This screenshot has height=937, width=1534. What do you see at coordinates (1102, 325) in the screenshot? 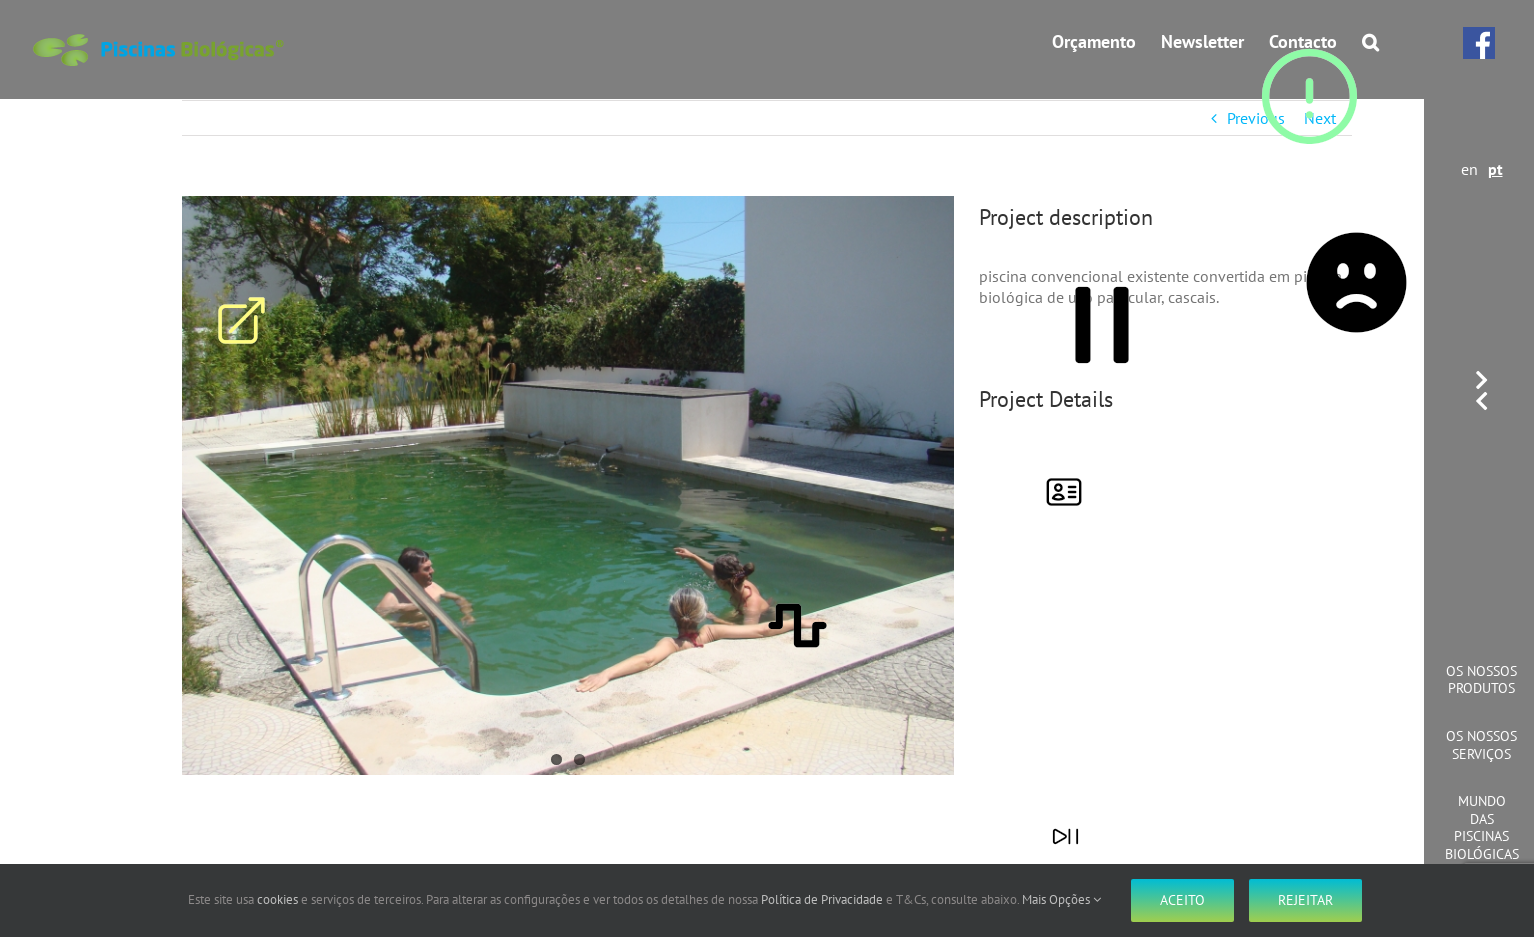
I see `pause media playback` at bounding box center [1102, 325].